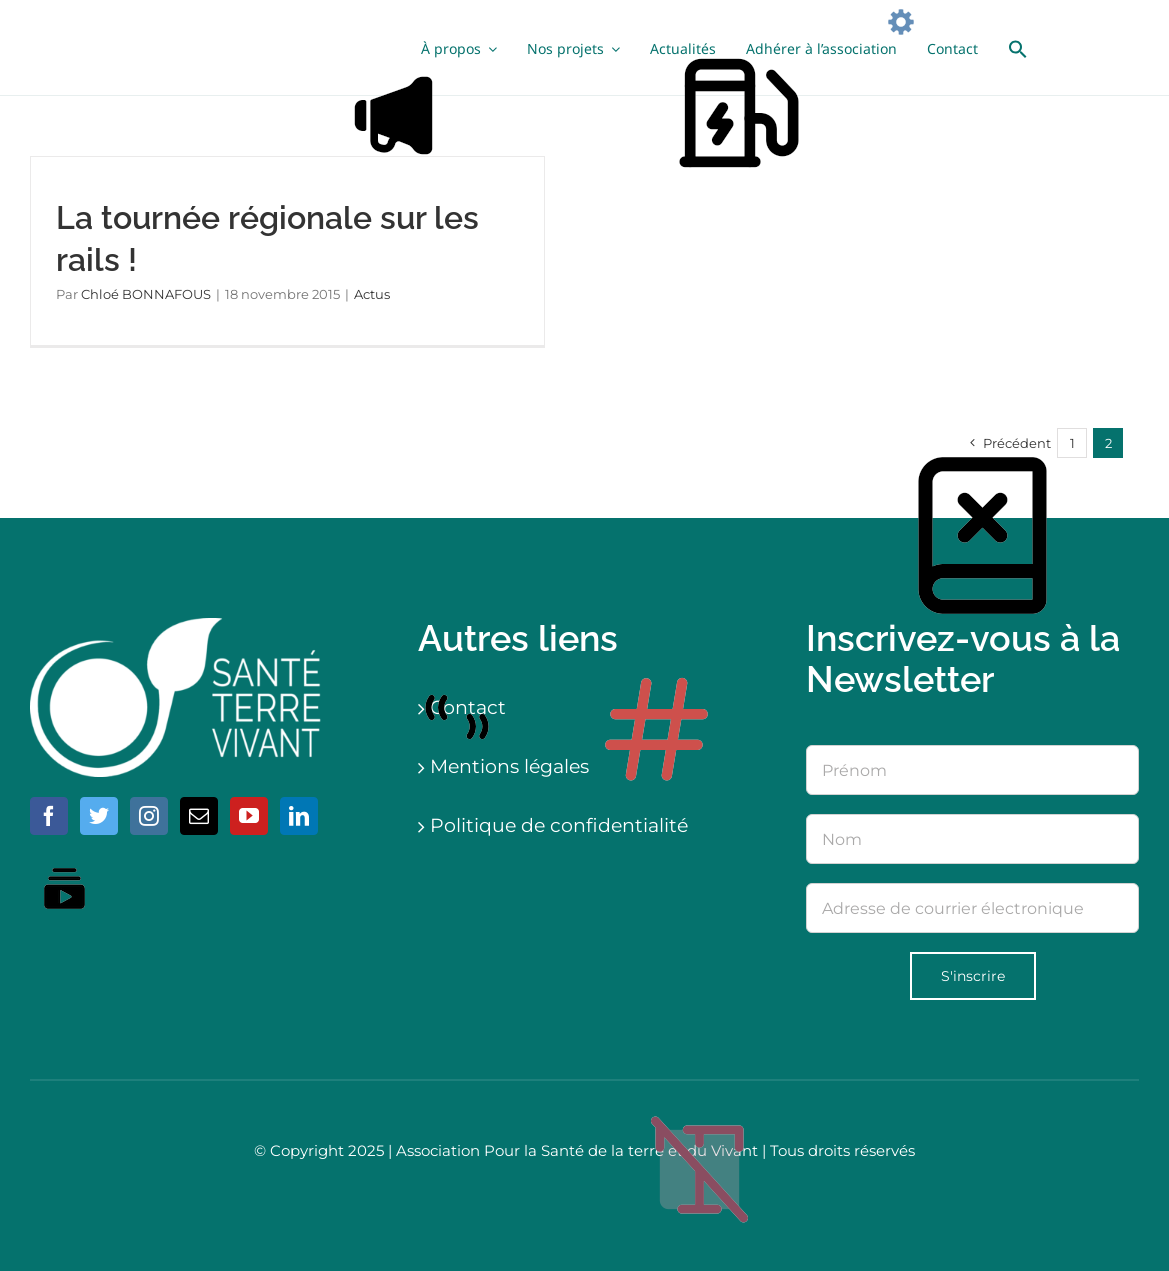 The height and width of the screenshot is (1271, 1169). What do you see at coordinates (699, 1169) in the screenshot?
I see `disable text formatting` at bounding box center [699, 1169].